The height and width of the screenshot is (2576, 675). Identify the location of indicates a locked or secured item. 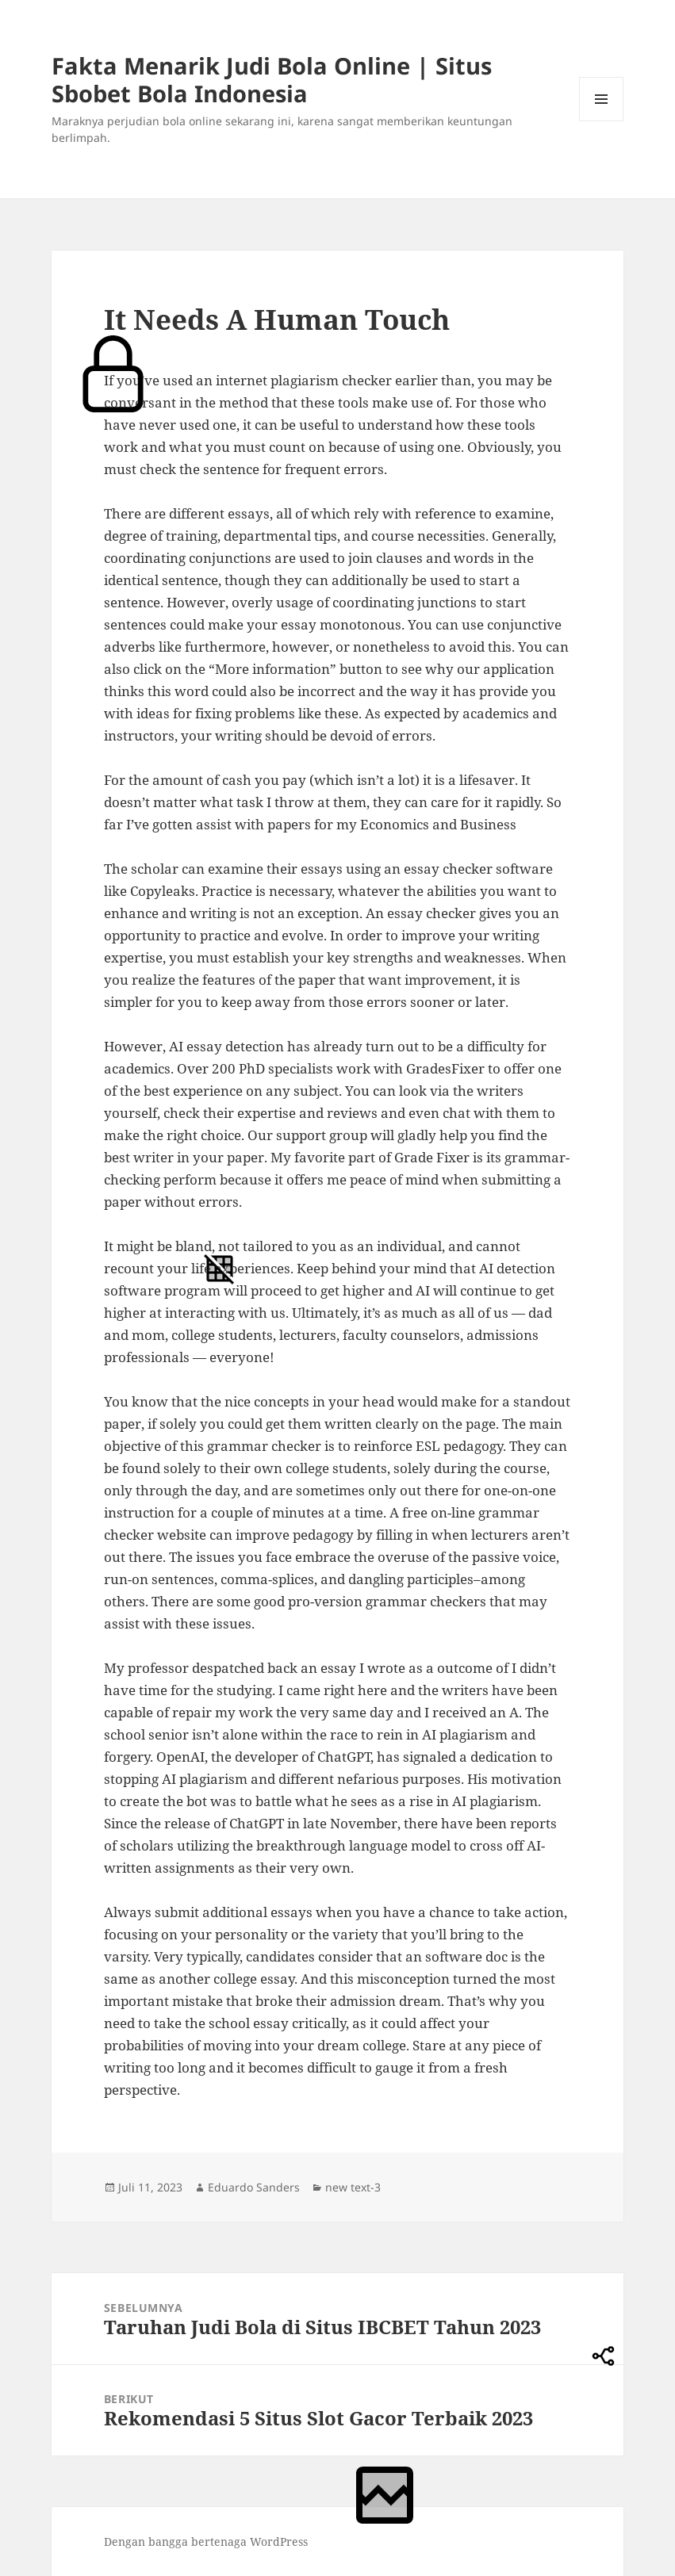
(113, 373).